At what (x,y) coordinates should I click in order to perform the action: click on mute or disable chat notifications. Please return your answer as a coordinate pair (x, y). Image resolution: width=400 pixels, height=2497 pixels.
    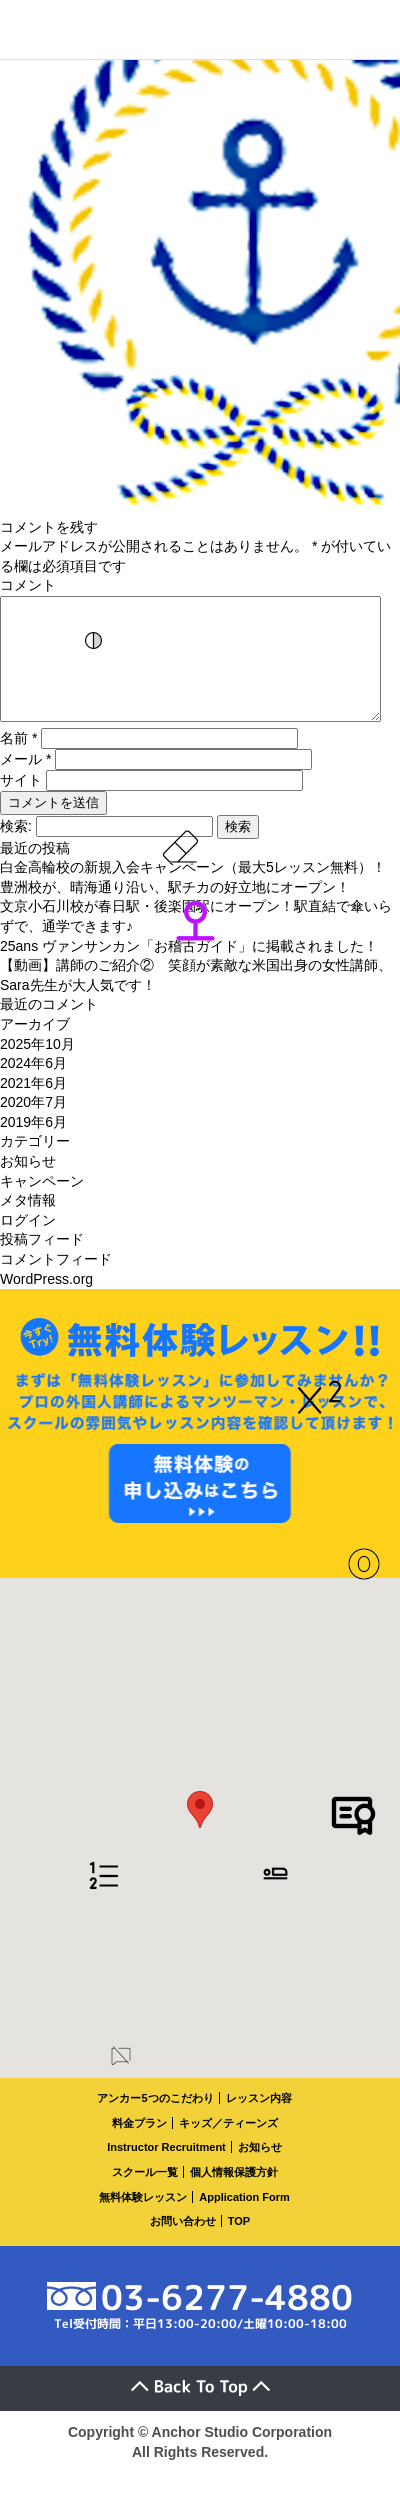
    Looking at the image, I should click on (121, 2055).